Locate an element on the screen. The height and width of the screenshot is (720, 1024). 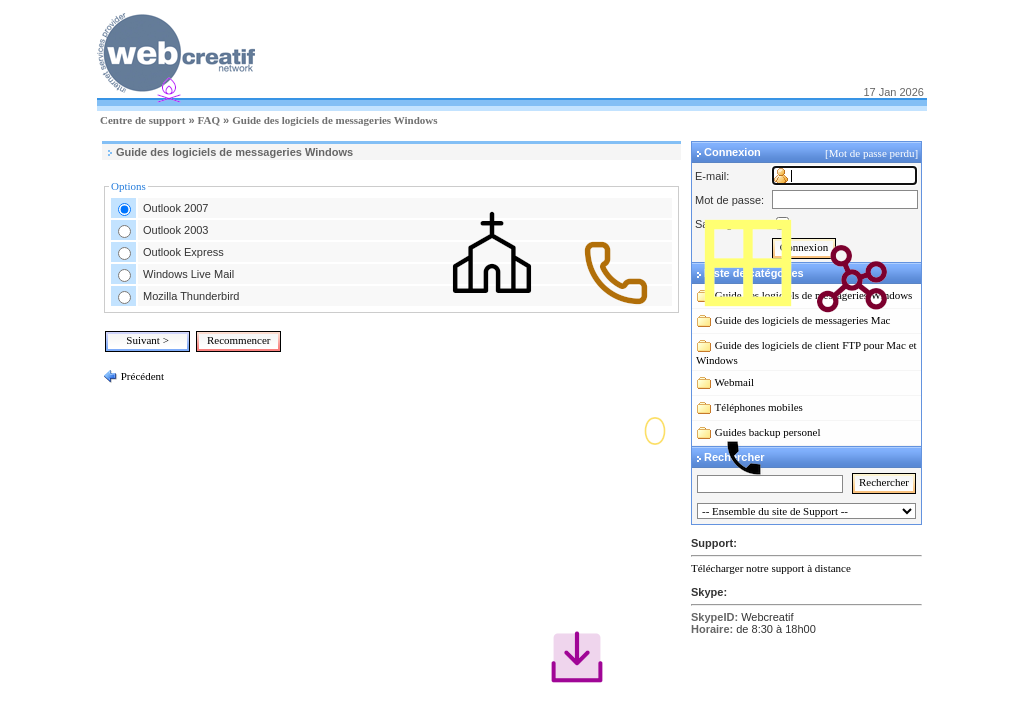
indicates zero items or empty count is located at coordinates (655, 431).